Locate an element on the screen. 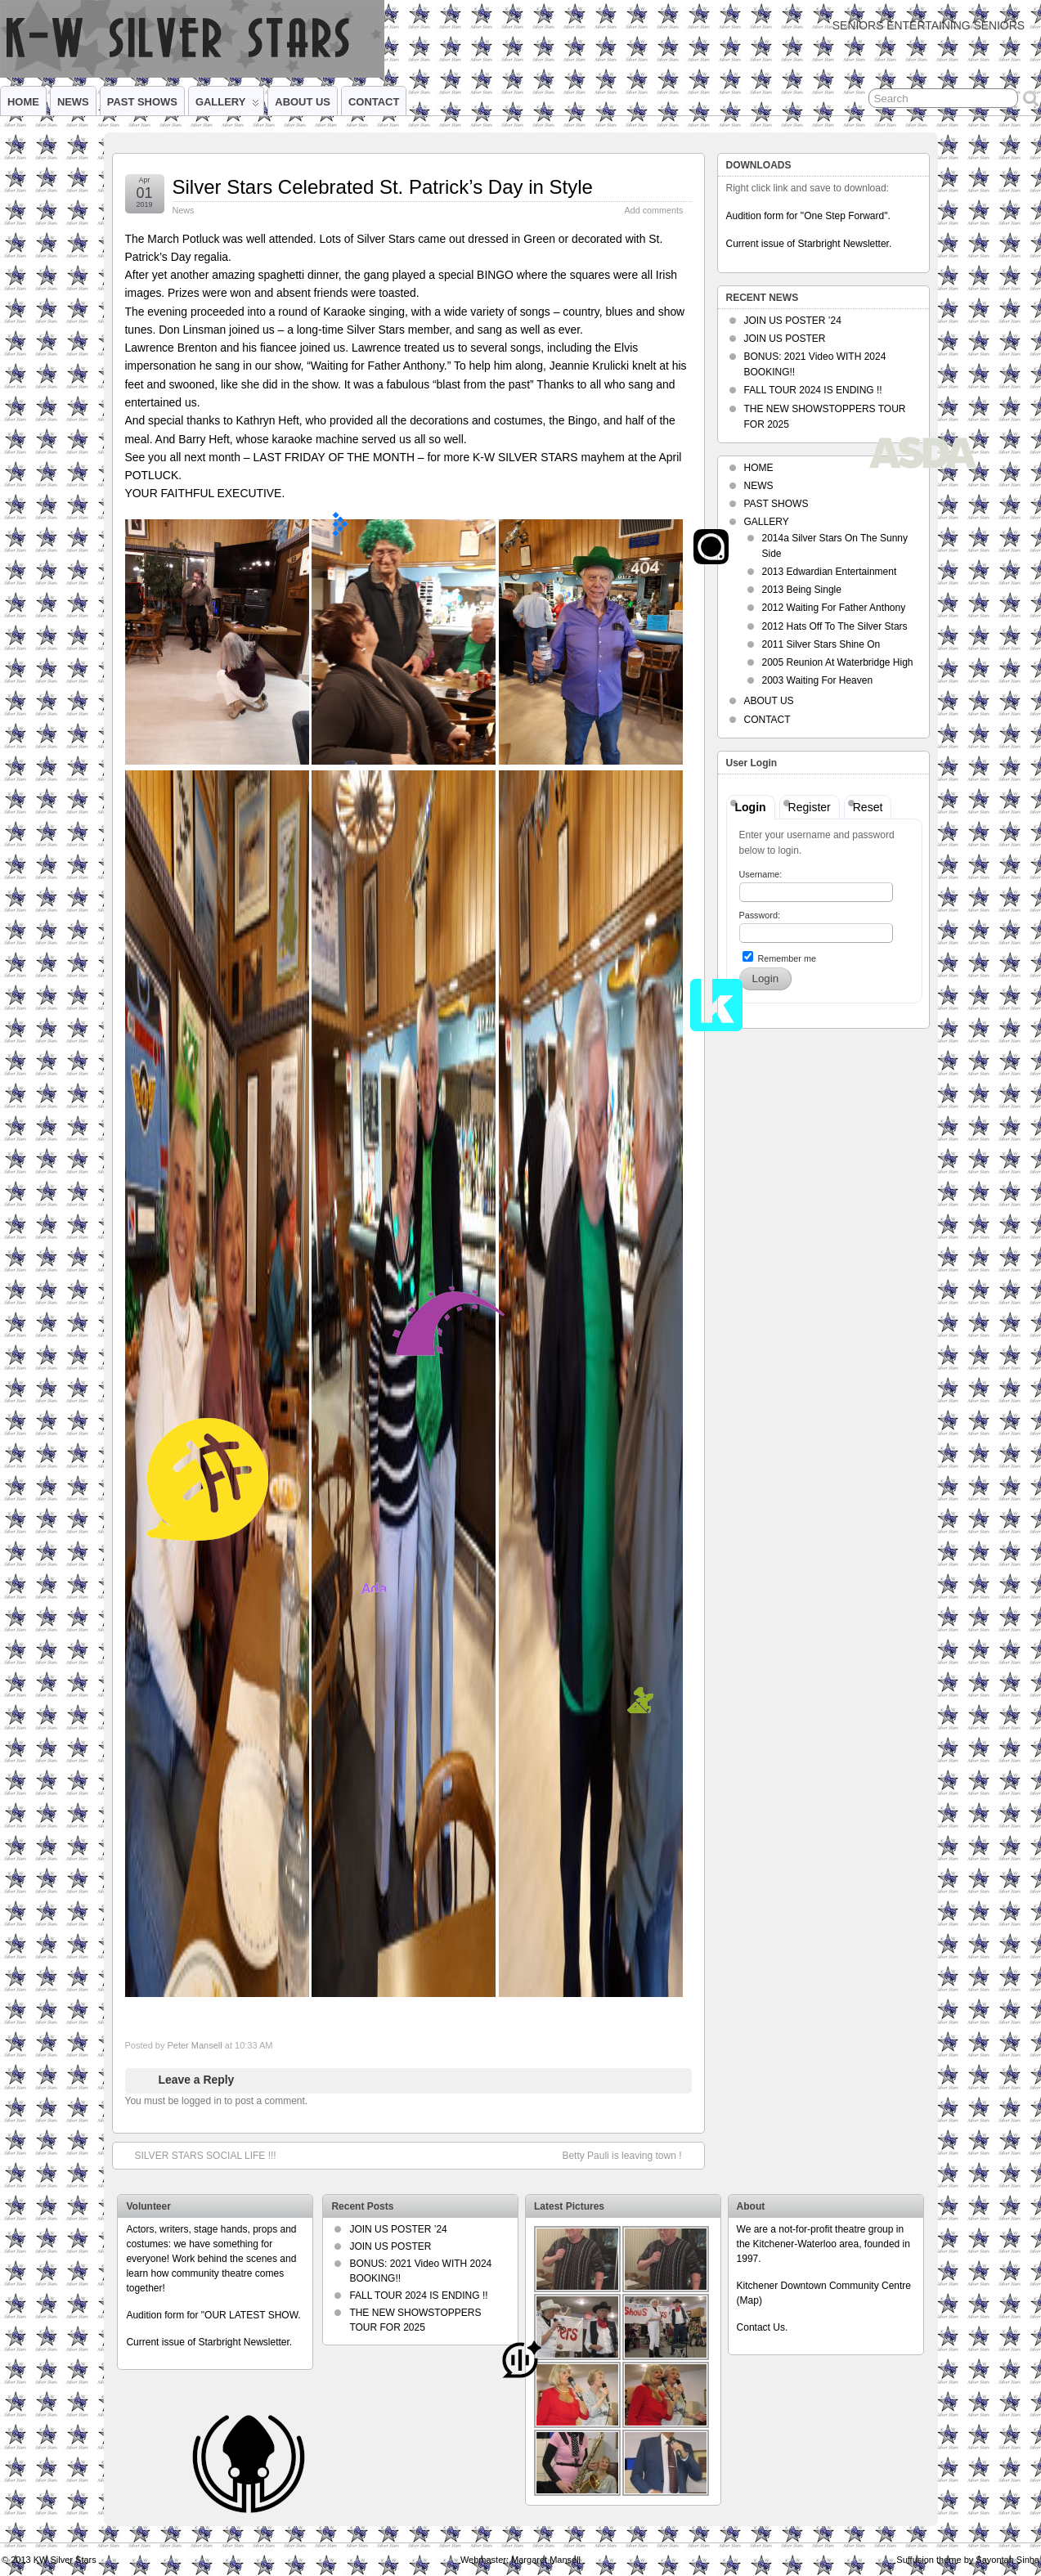 Image resolution: width=1041 pixels, height=2576 pixels. open TestRail test management platform is located at coordinates (340, 524).